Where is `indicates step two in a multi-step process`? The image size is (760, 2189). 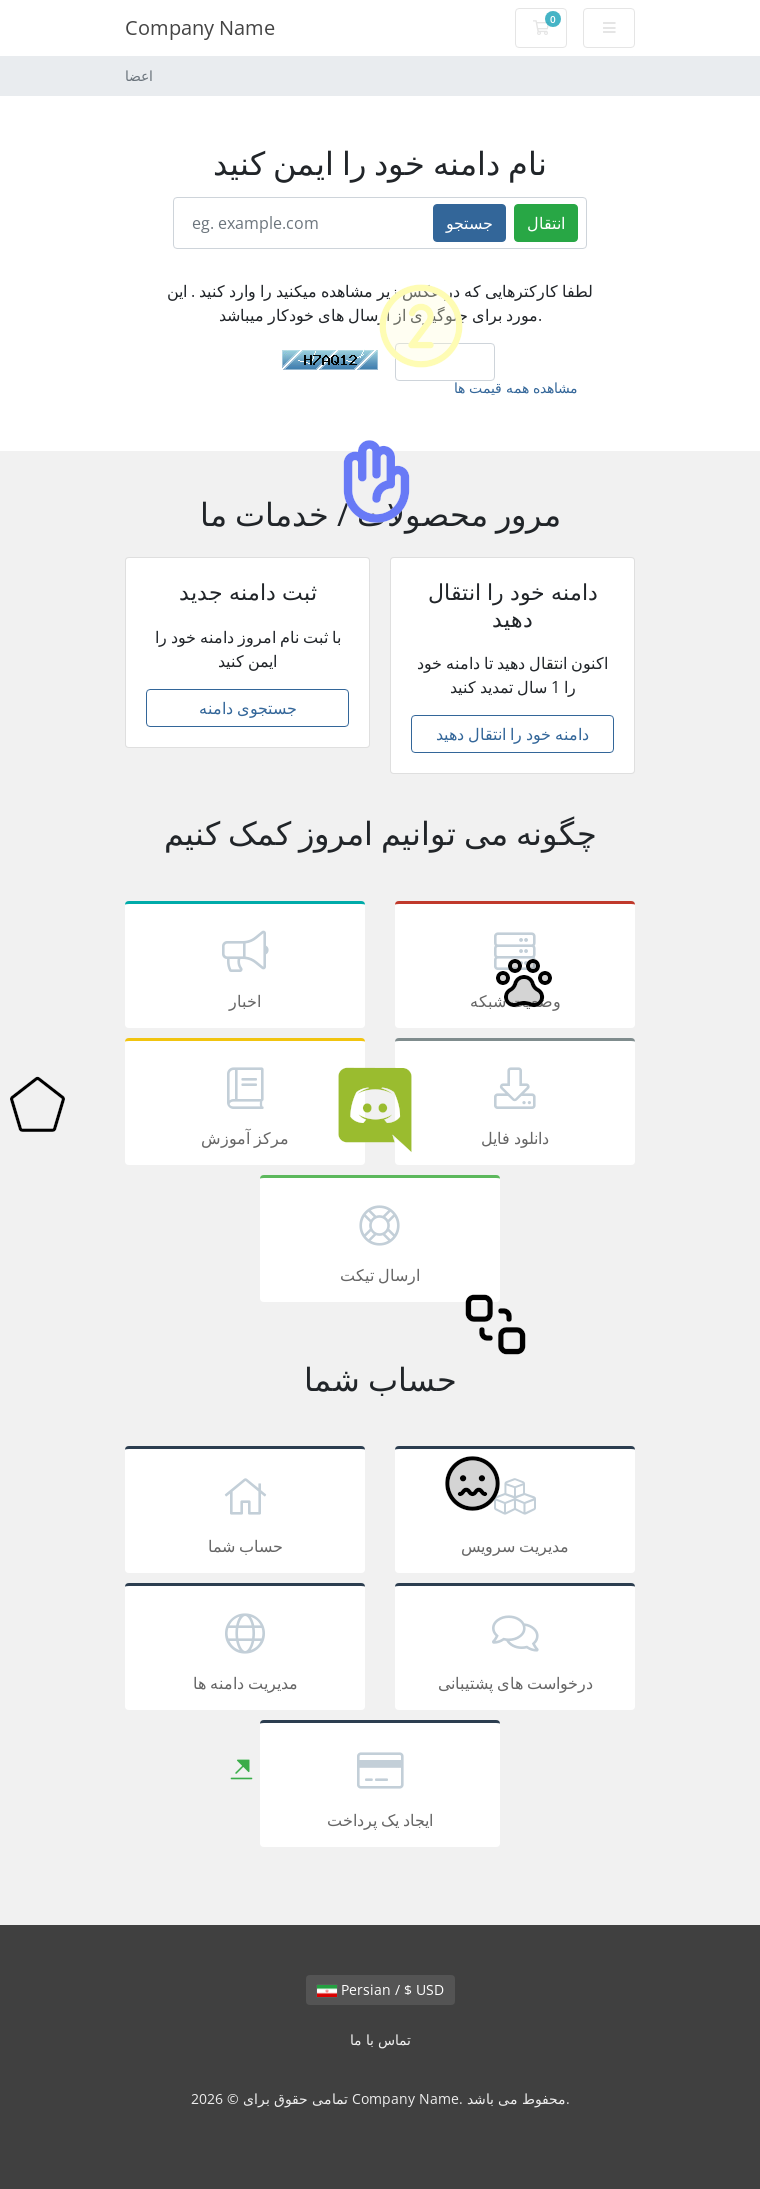
indicates step two in a multi-step process is located at coordinates (421, 326).